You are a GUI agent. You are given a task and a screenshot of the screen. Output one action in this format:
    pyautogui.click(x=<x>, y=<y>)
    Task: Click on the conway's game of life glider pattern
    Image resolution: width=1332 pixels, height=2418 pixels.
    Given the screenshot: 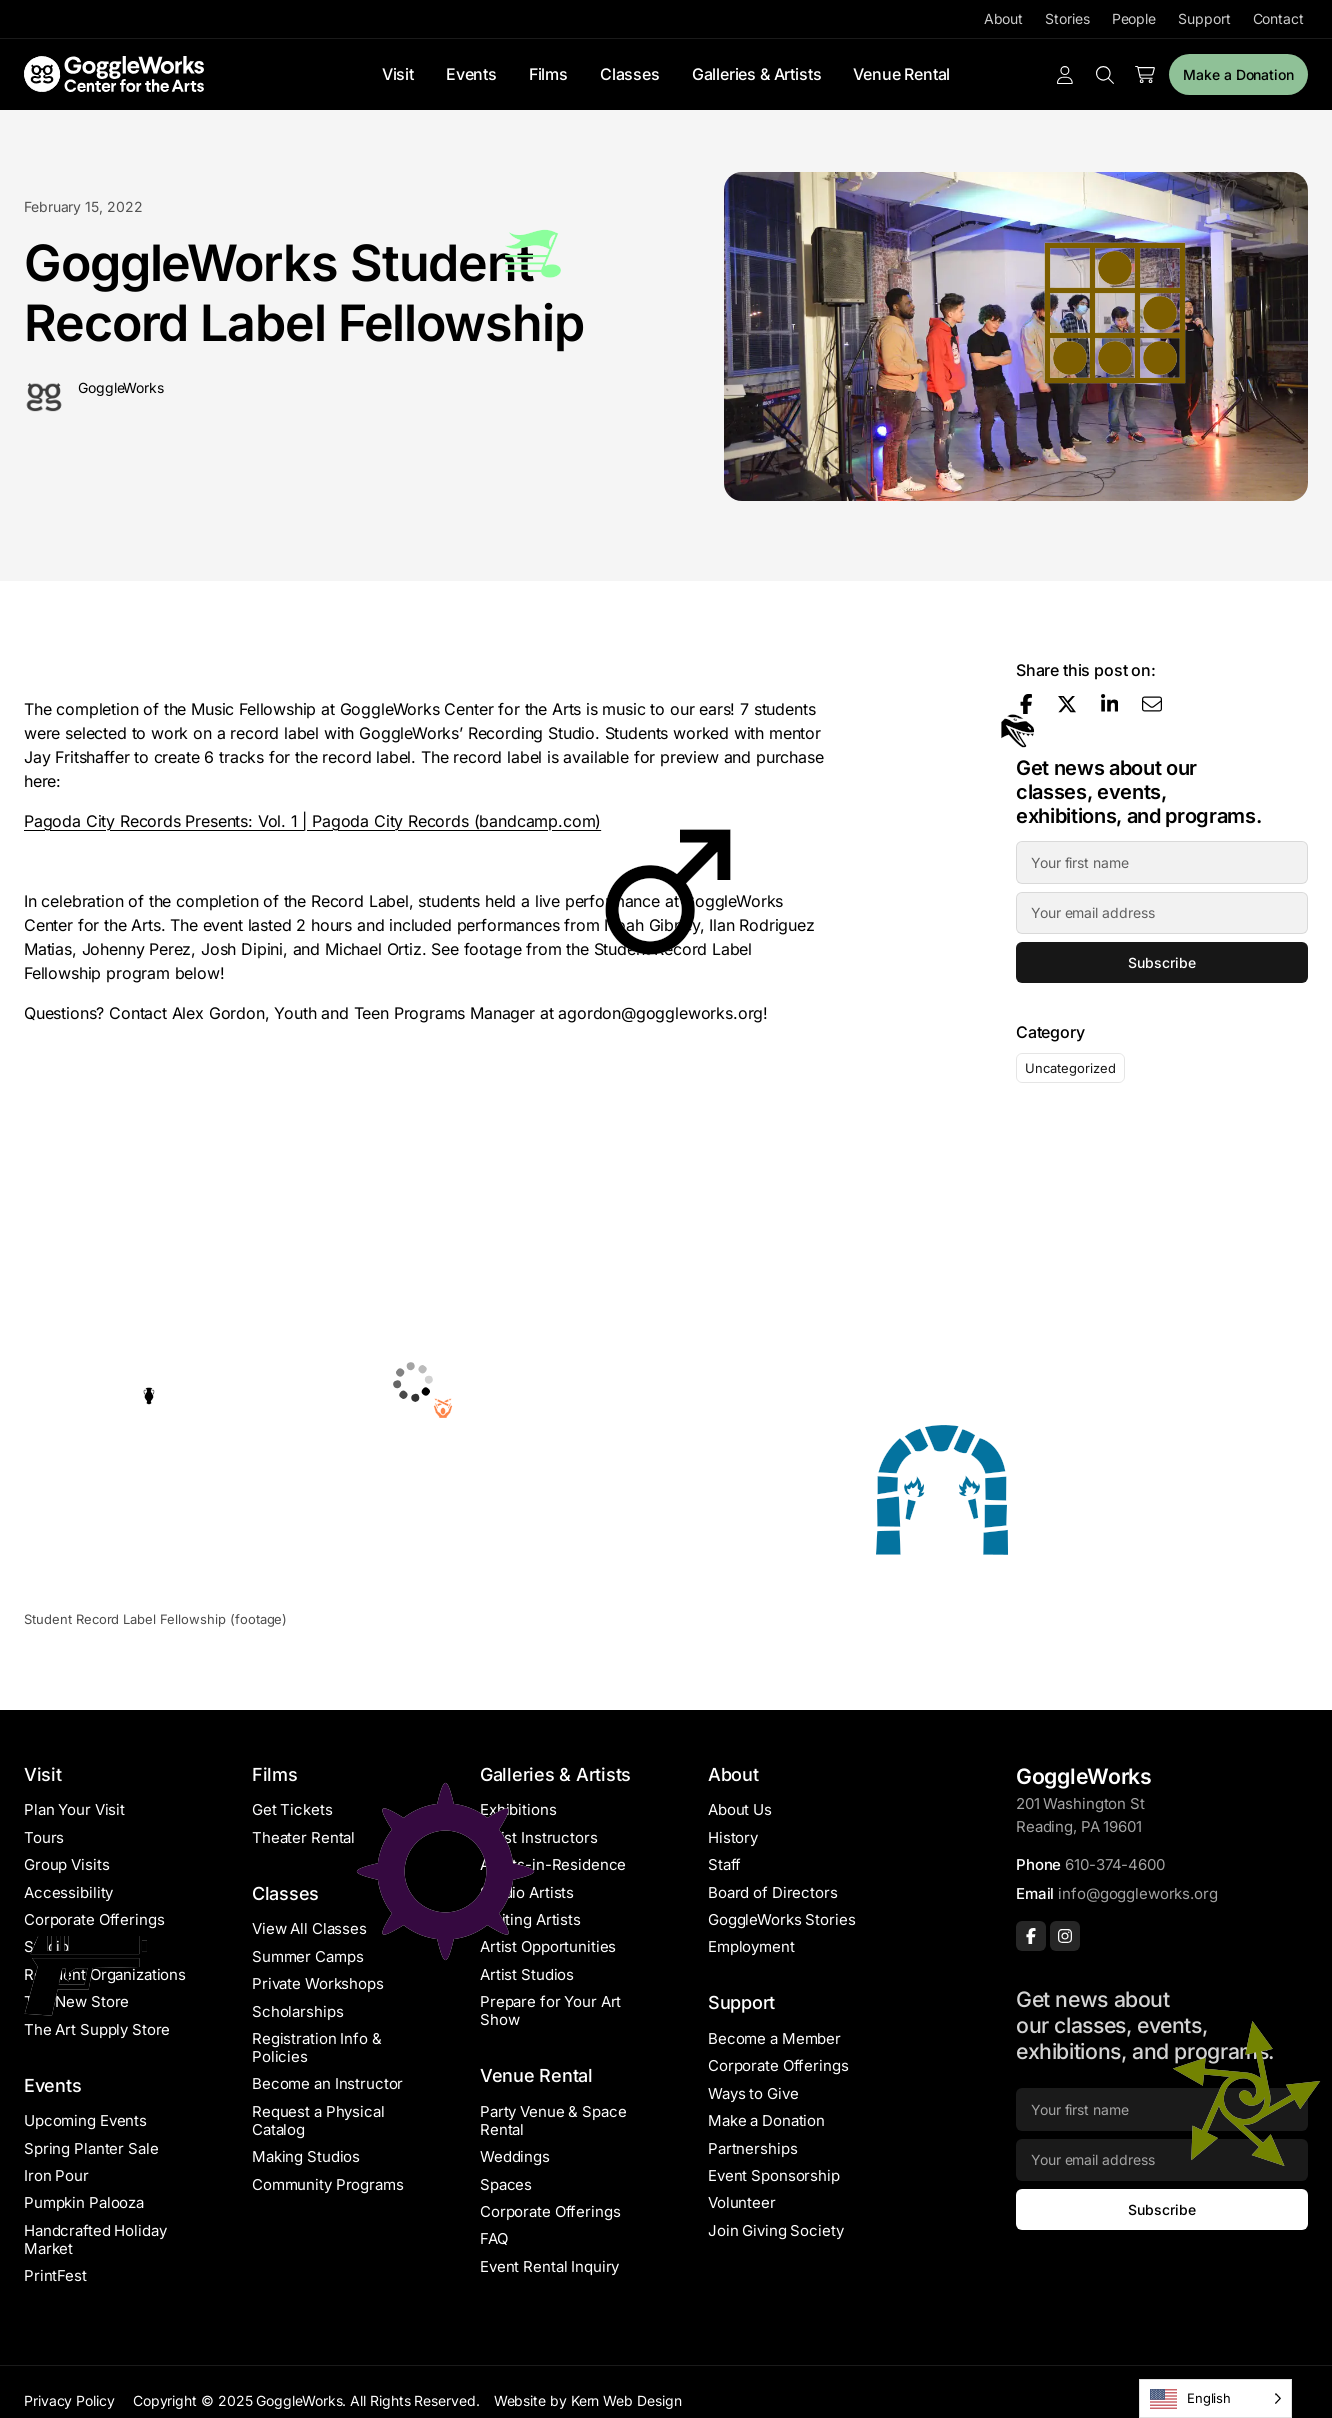 What is the action you would take?
    pyautogui.click(x=1115, y=313)
    